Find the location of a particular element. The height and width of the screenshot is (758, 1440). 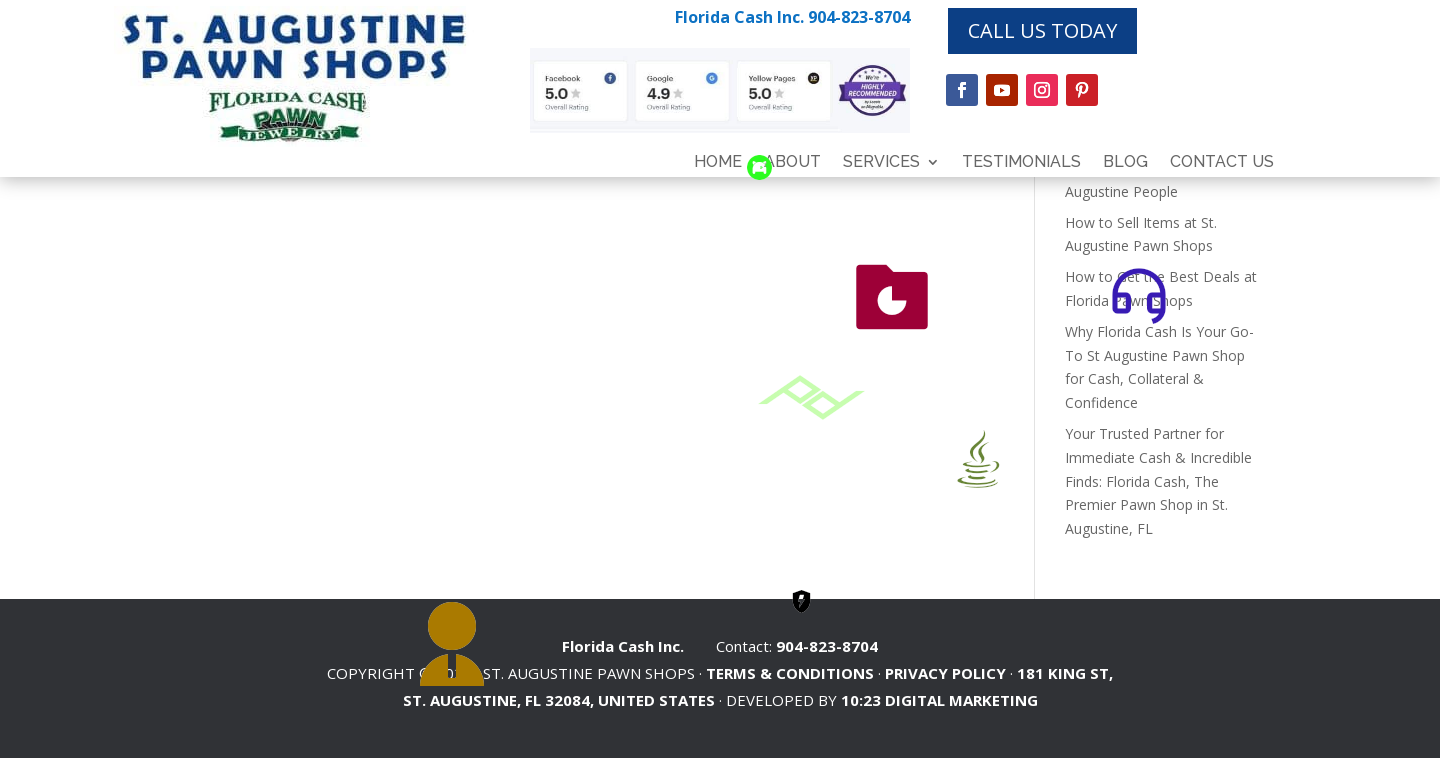

contact customer support is located at coordinates (1139, 295).